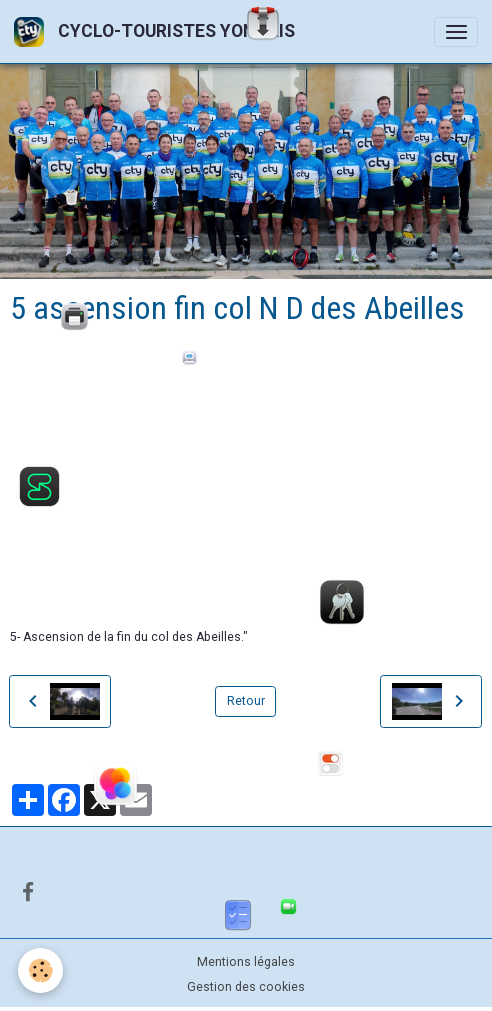 This screenshot has height=1011, width=492. I want to click on open session private messenger app, so click(39, 486).